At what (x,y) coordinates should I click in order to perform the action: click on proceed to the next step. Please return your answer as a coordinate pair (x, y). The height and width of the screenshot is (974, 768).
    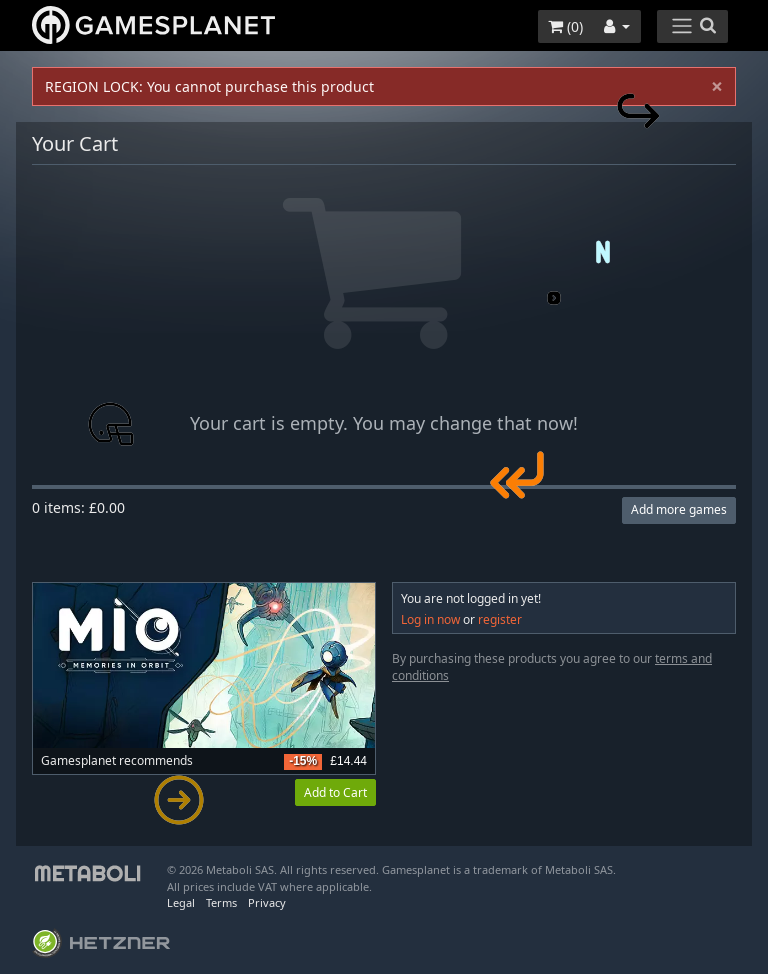
    Looking at the image, I should click on (179, 800).